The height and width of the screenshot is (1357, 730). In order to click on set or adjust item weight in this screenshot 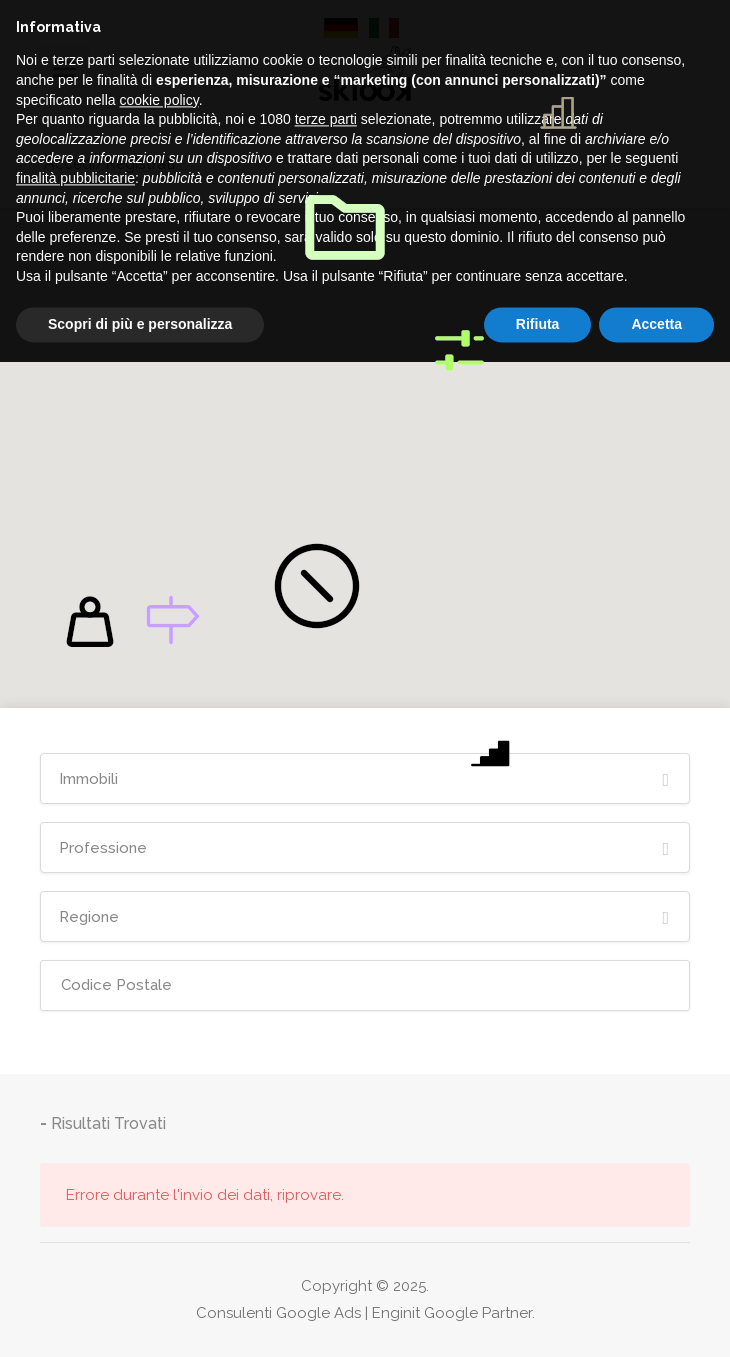, I will do `click(90, 623)`.